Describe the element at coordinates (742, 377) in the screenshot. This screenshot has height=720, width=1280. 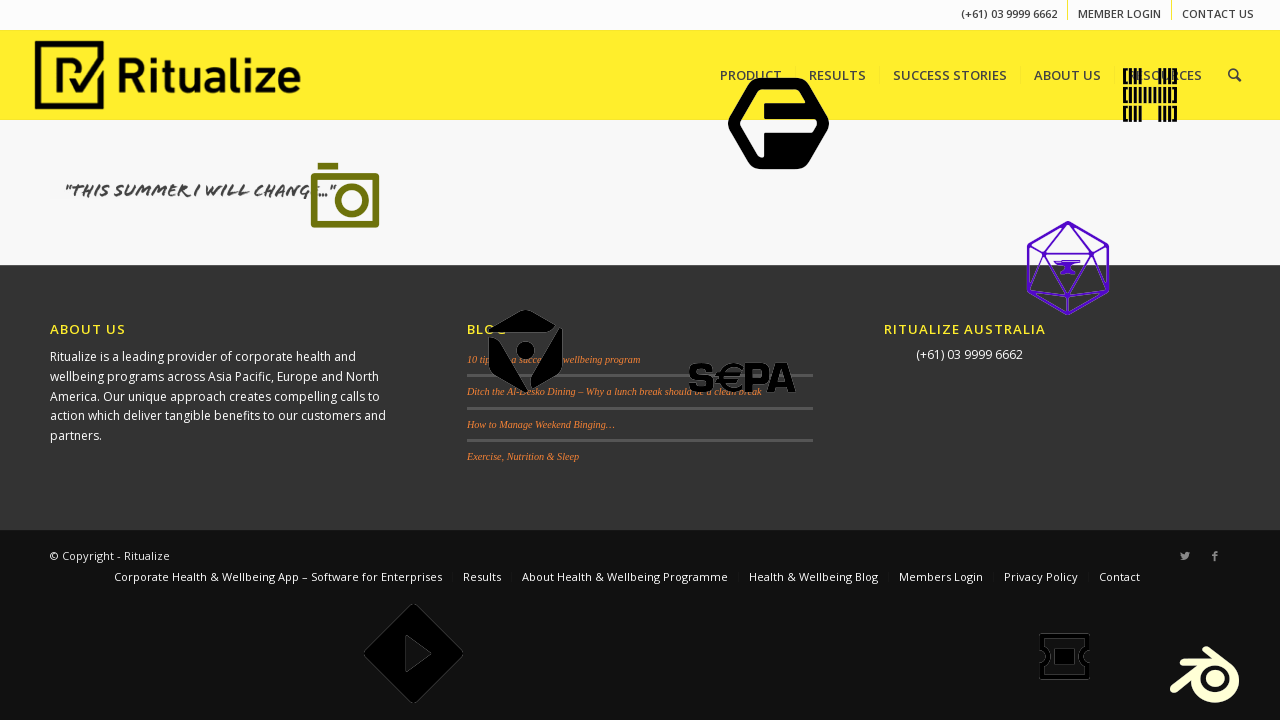
I see `indicates SEPA payment method available` at that location.